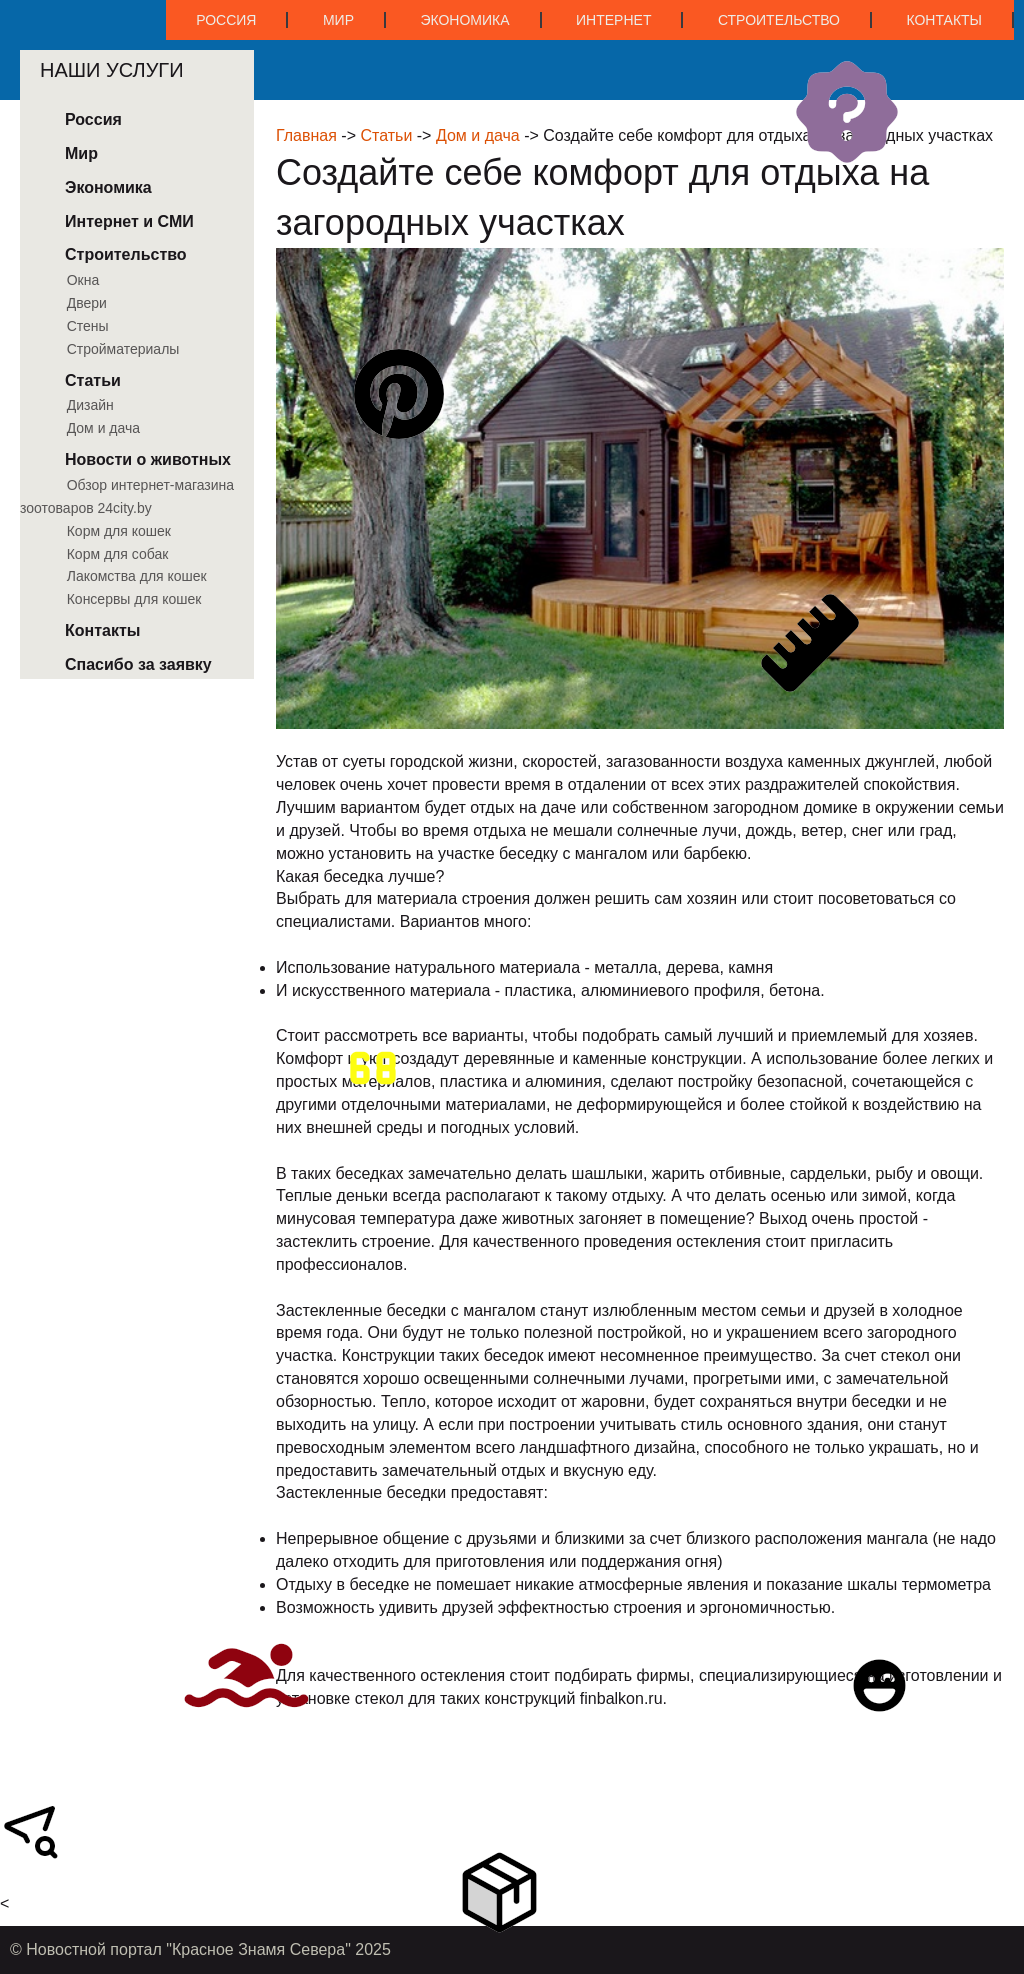  Describe the element at coordinates (810, 643) in the screenshot. I see `access measurement tools` at that location.